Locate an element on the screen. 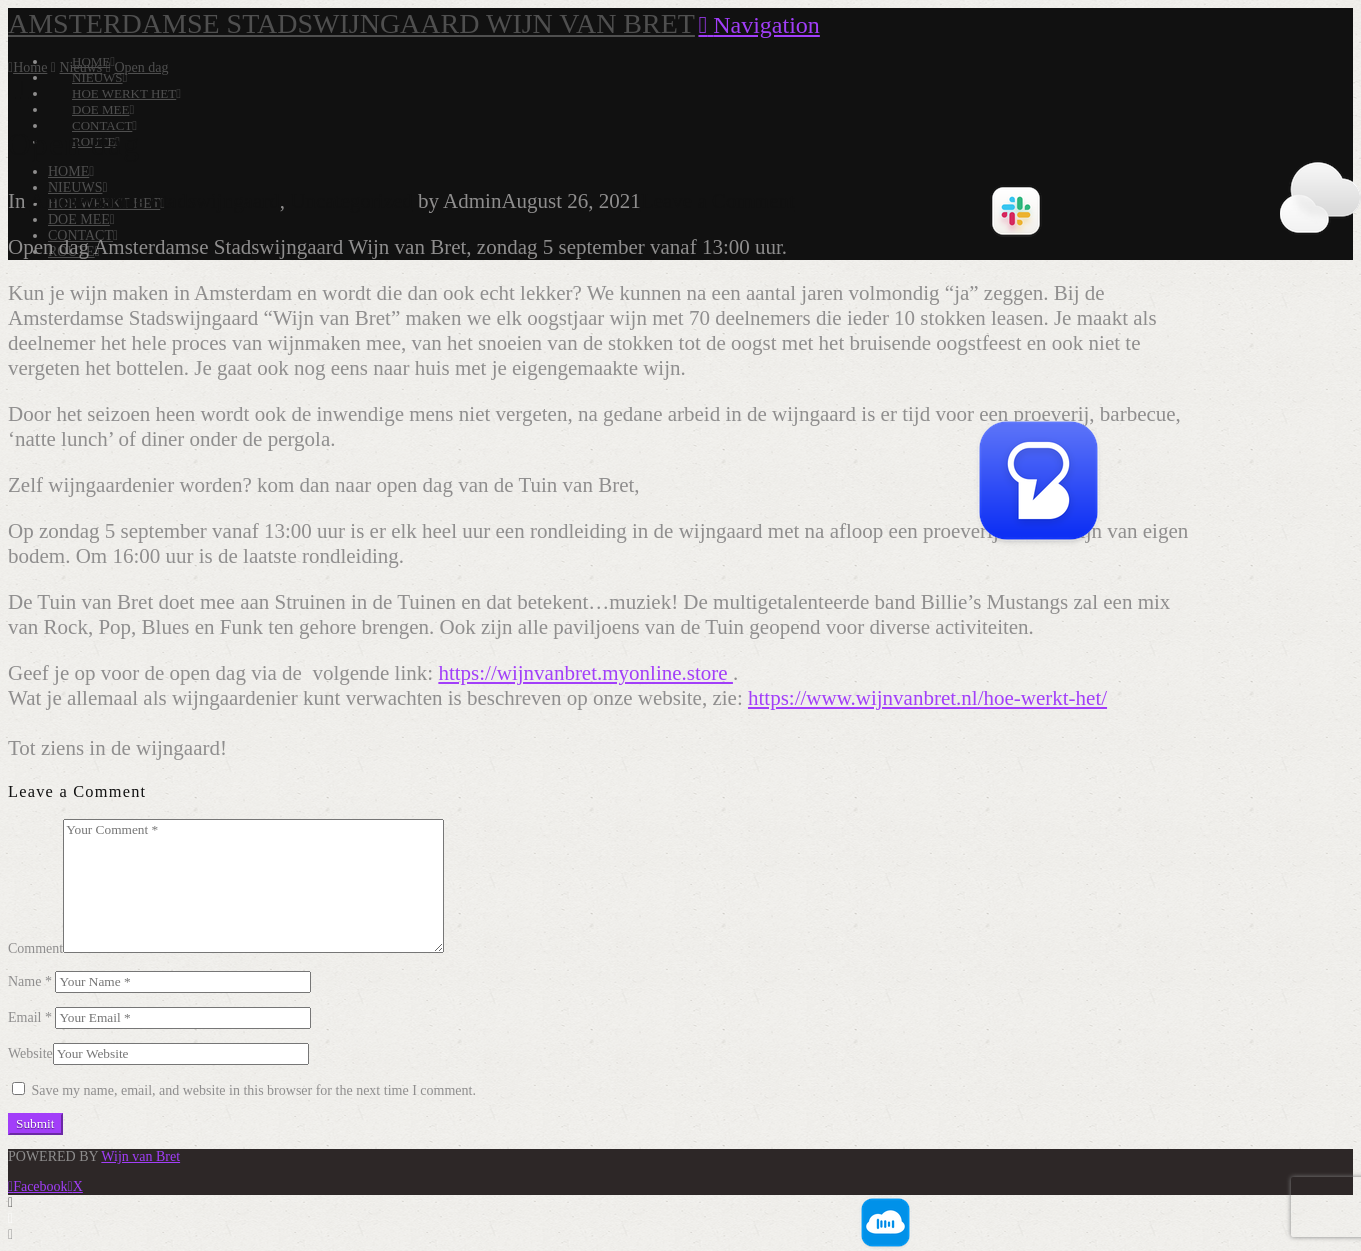  open qcm cloud music streaming app is located at coordinates (885, 1222).